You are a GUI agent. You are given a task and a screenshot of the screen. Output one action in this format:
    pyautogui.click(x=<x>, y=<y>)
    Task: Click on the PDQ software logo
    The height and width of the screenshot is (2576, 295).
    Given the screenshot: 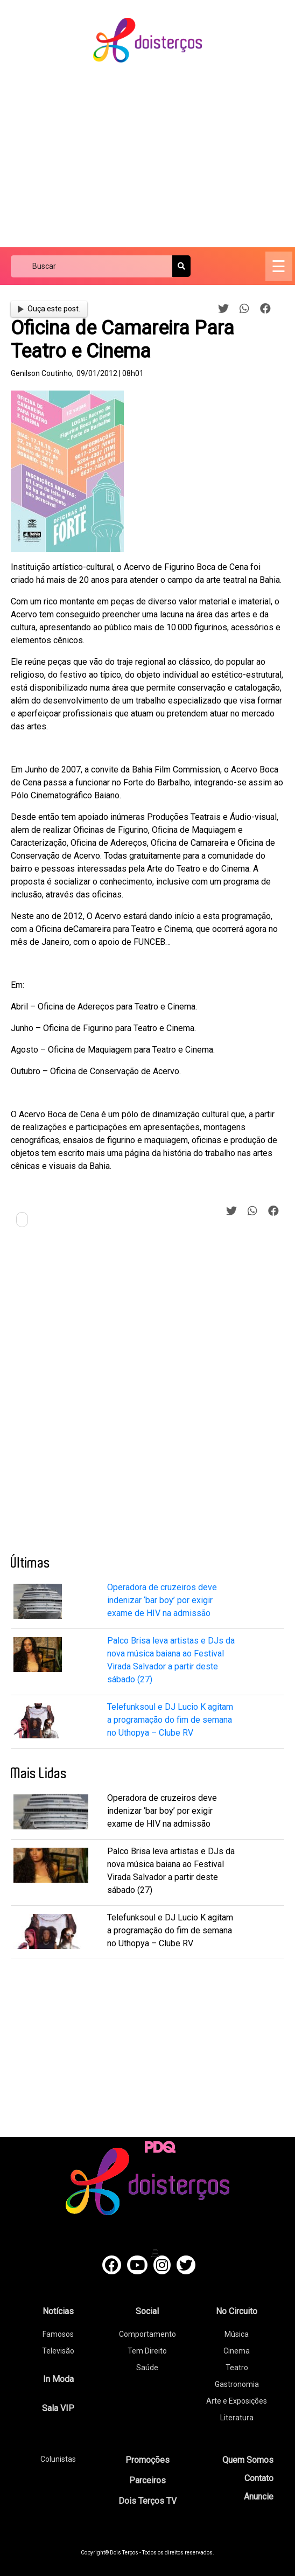 What is the action you would take?
    pyautogui.click(x=160, y=2147)
    